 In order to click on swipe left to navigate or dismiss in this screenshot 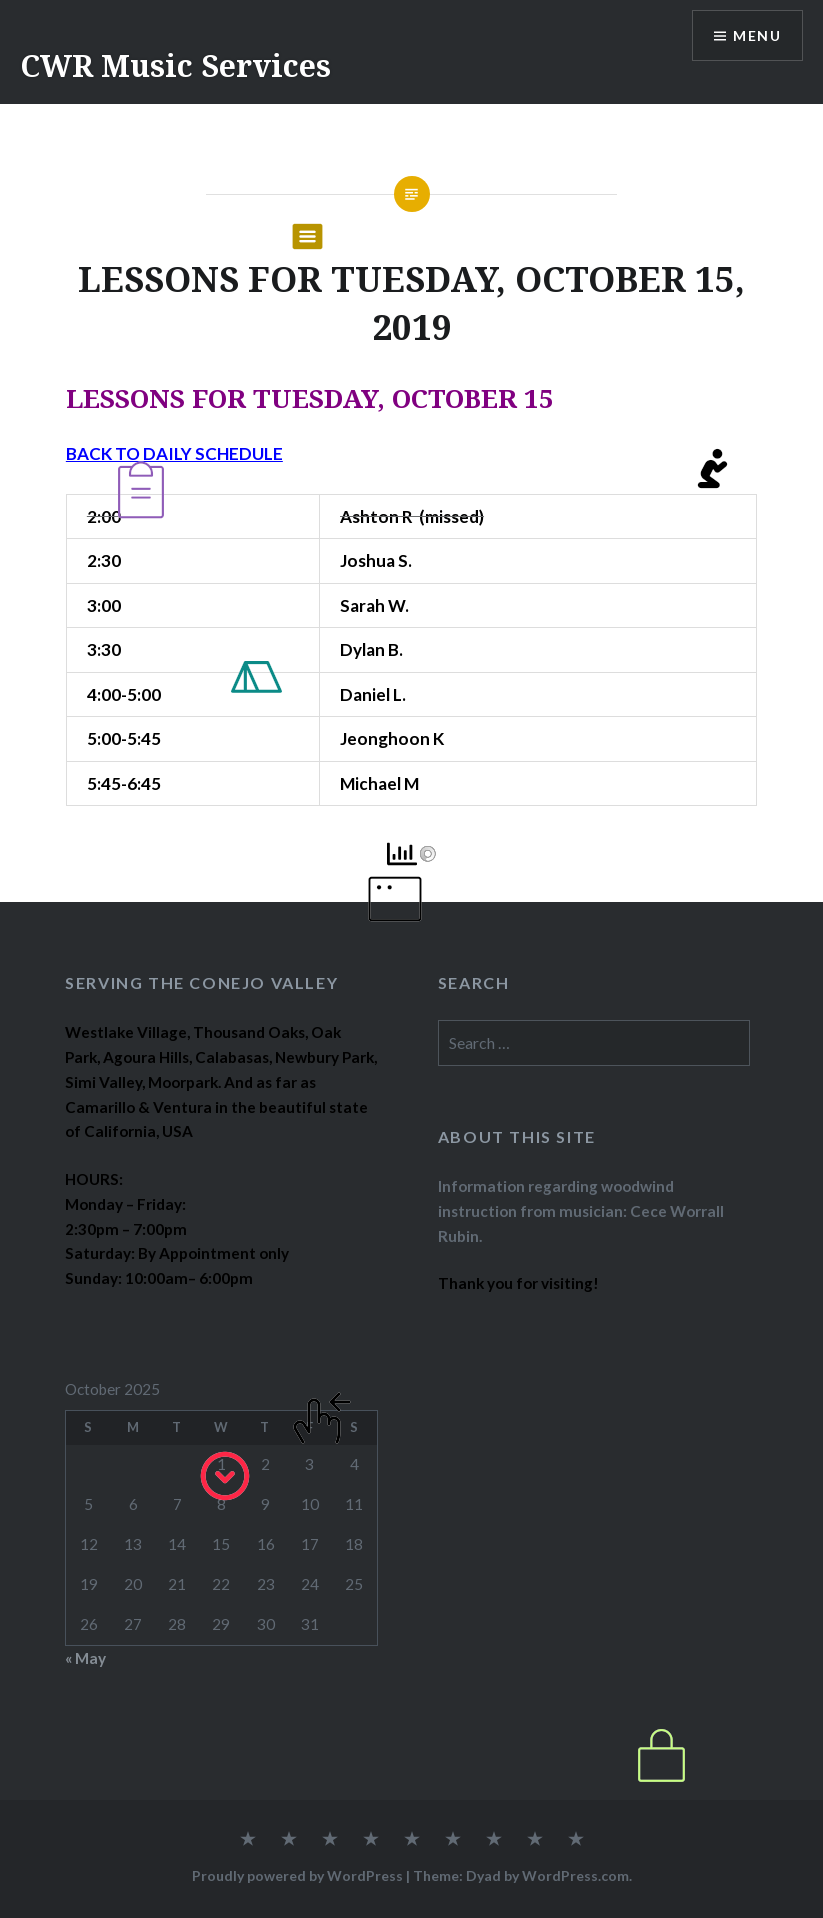, I will do `click(319, 1420)`.